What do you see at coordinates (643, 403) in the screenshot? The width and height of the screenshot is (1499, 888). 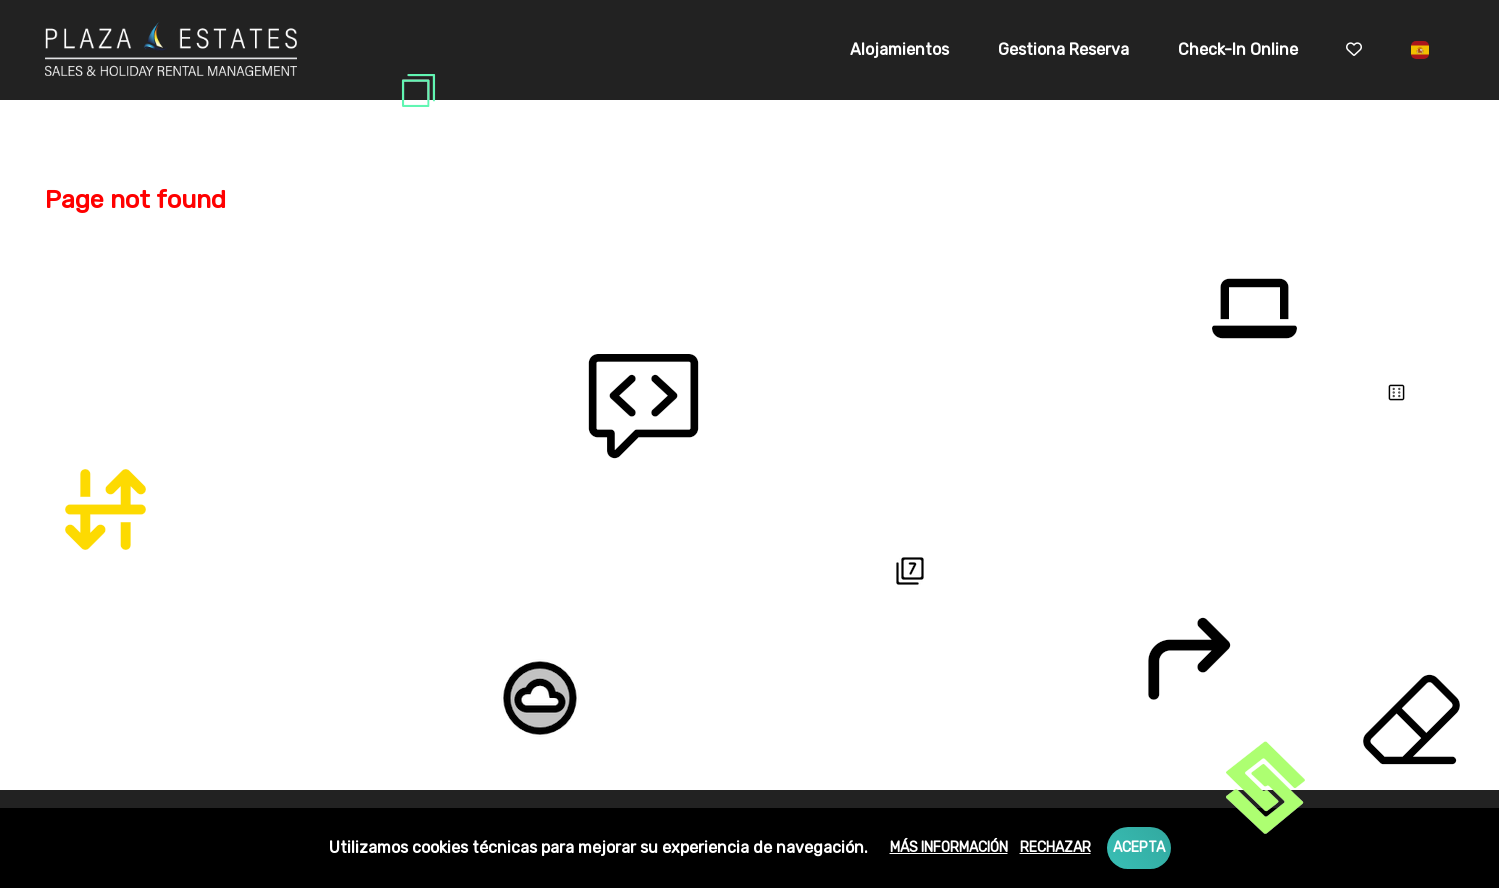 I see `view code review comments` at bounding box center [643, 403].